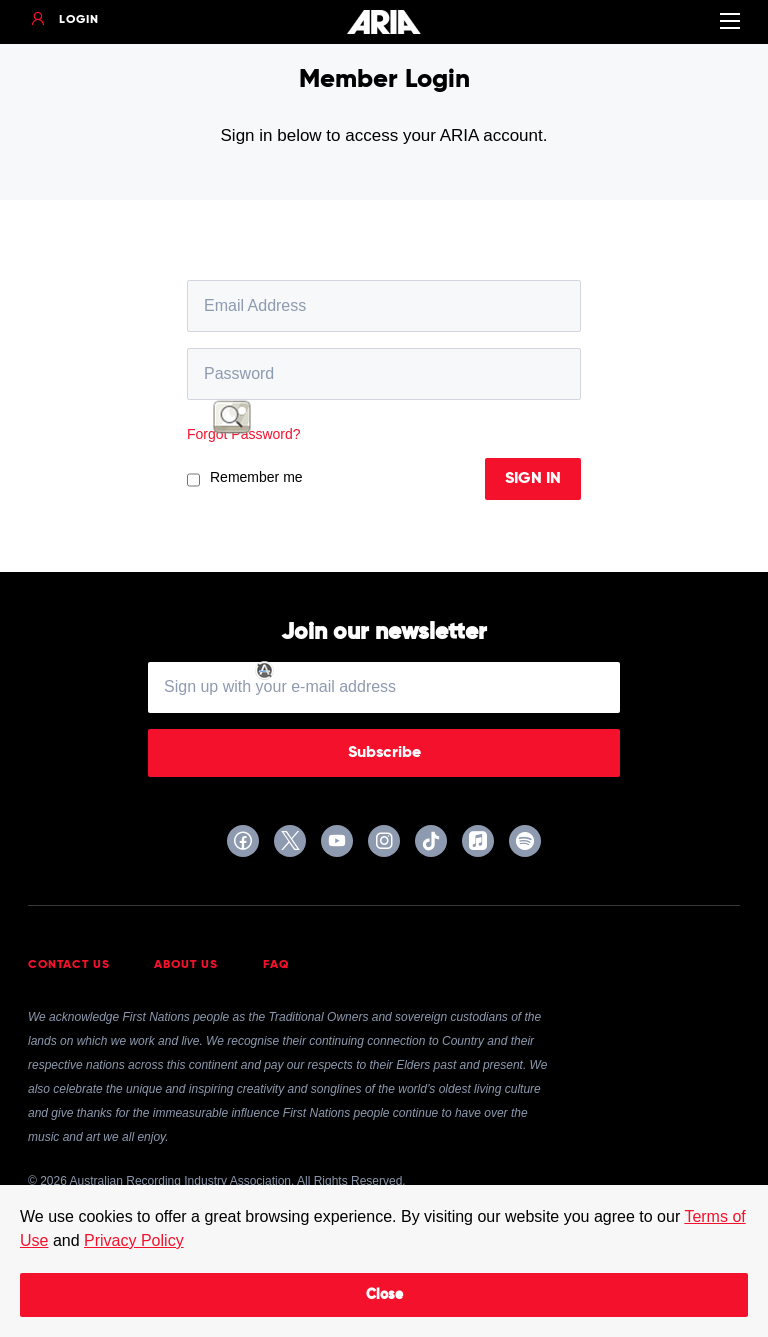 The height and width of the screenshot is (1337, 768). I want to click on open eye of gnome image viewer, so click(232, 417).